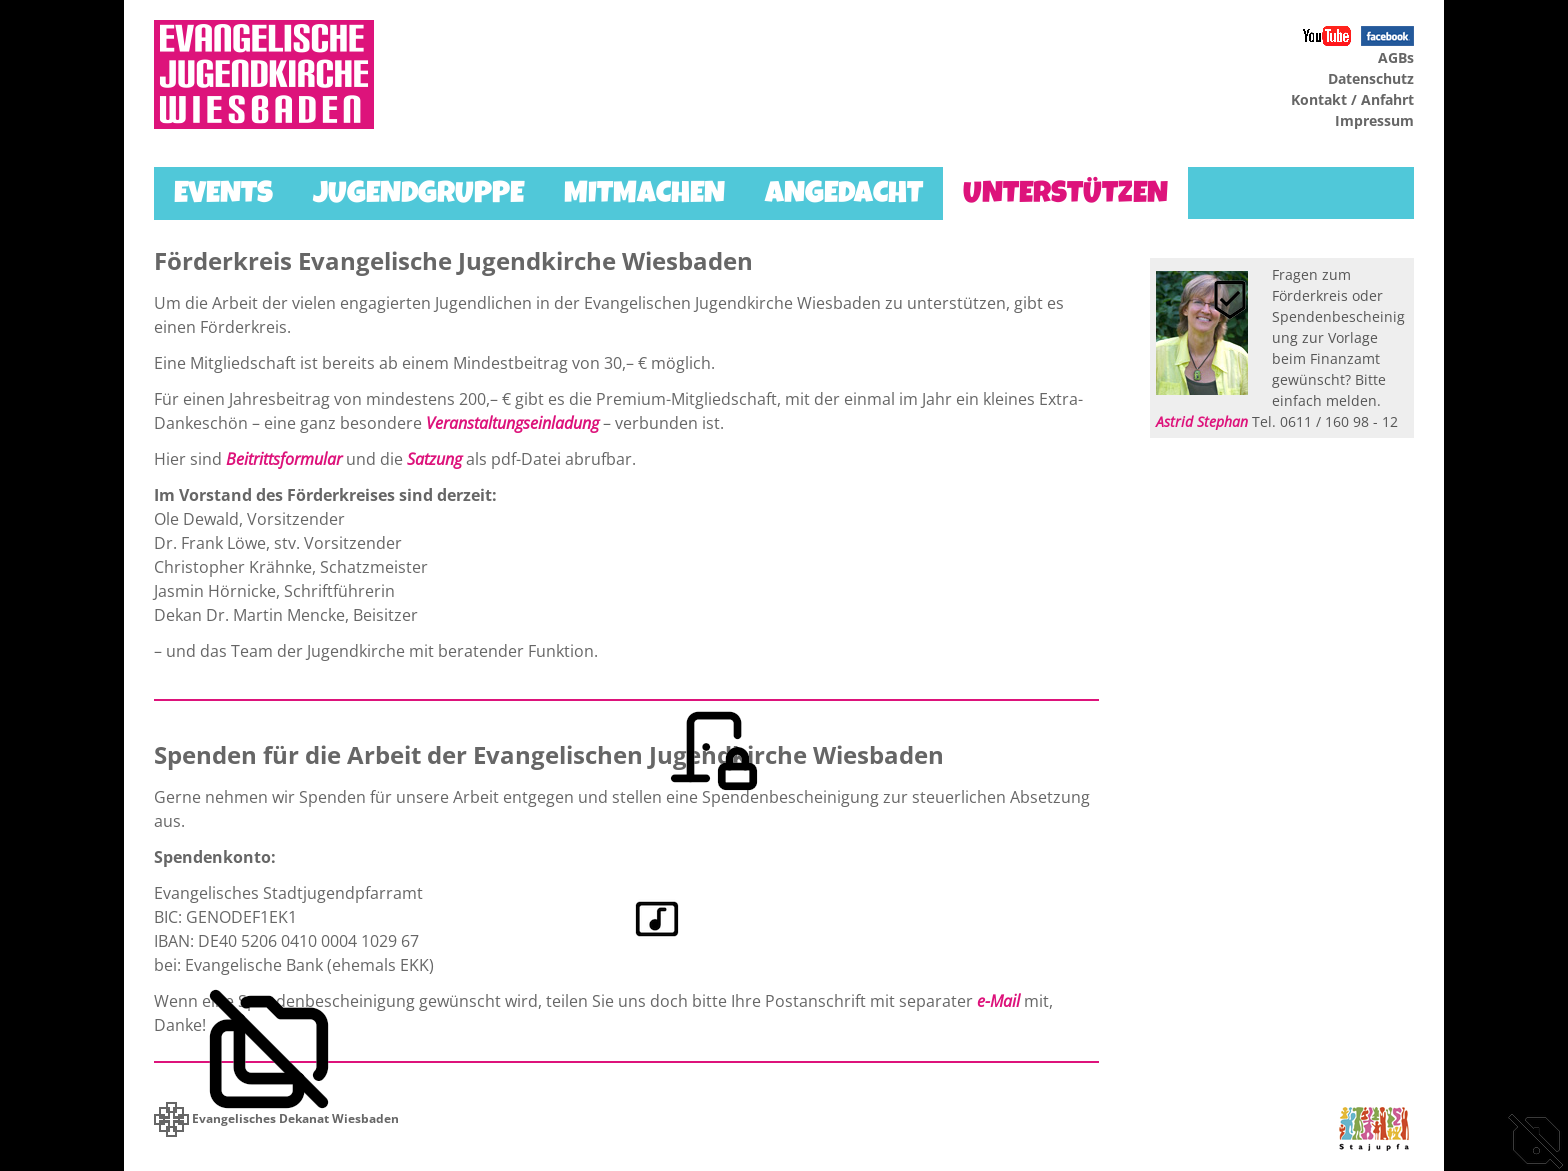 This screenshot has width=1568, height=1171. What do you see at coordinates (714, 747) in the screenshot?
I see `indicates a locked or secured room` at bounding box center [714, 747].